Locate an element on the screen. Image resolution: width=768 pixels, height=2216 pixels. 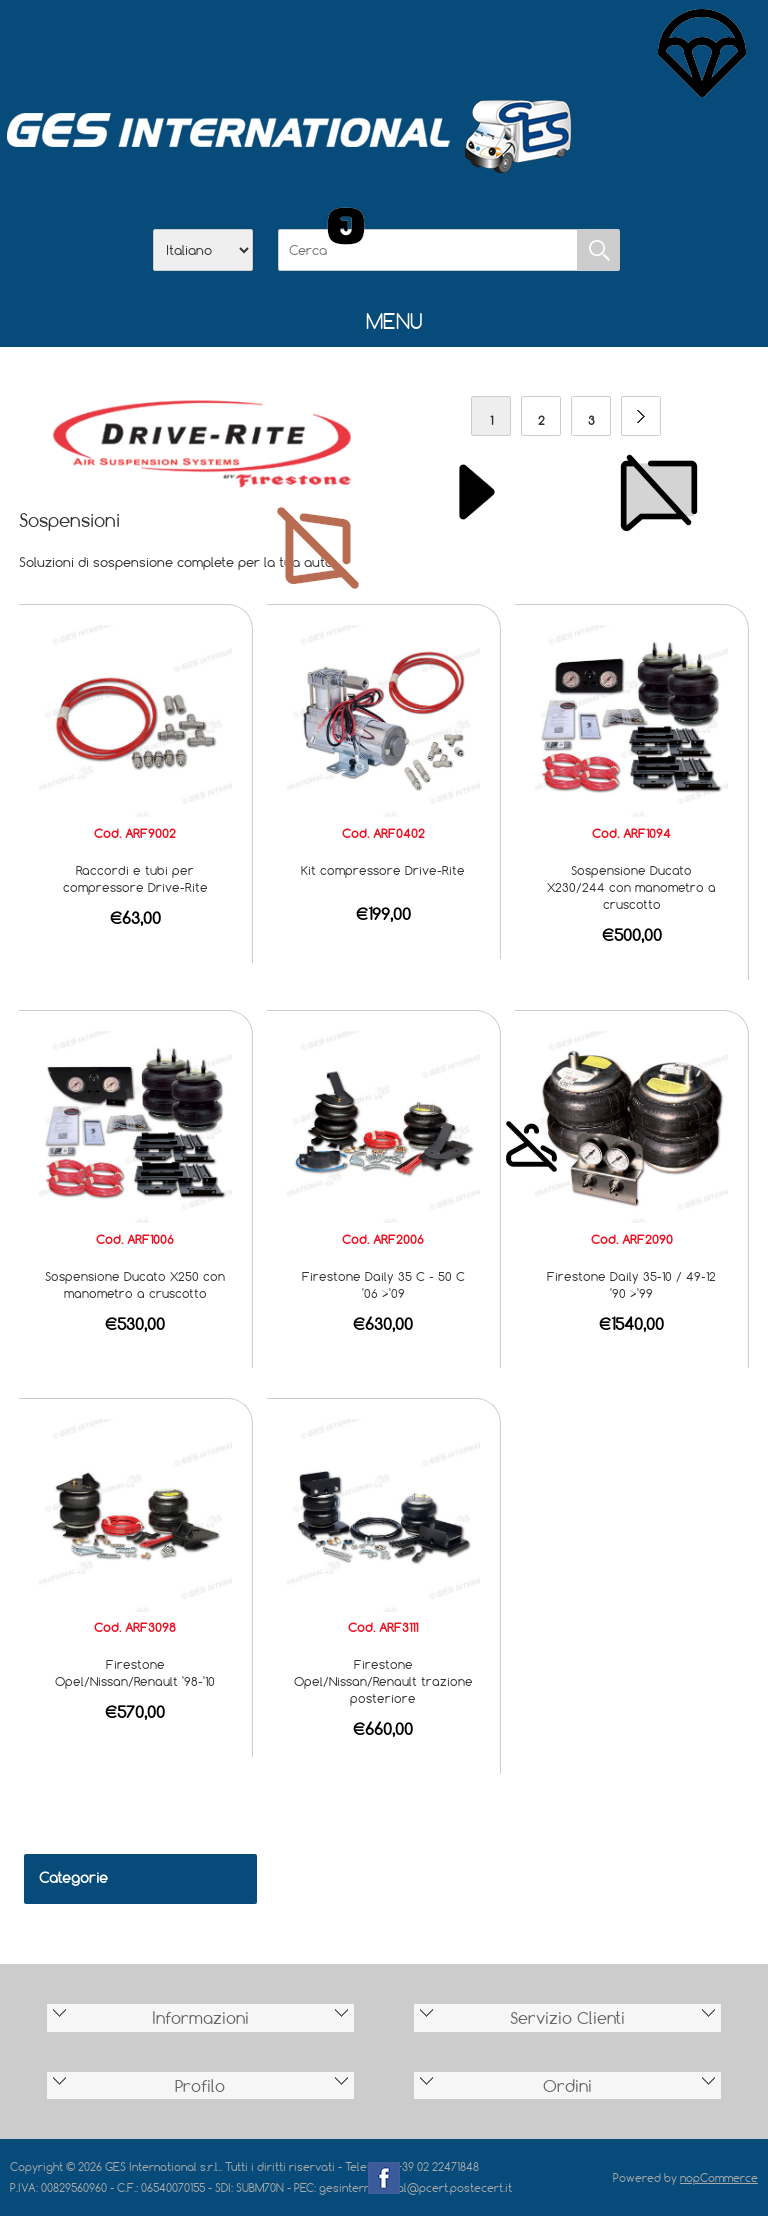
wardrobe or closet feature disabled is located at coordinates (531, 1146).